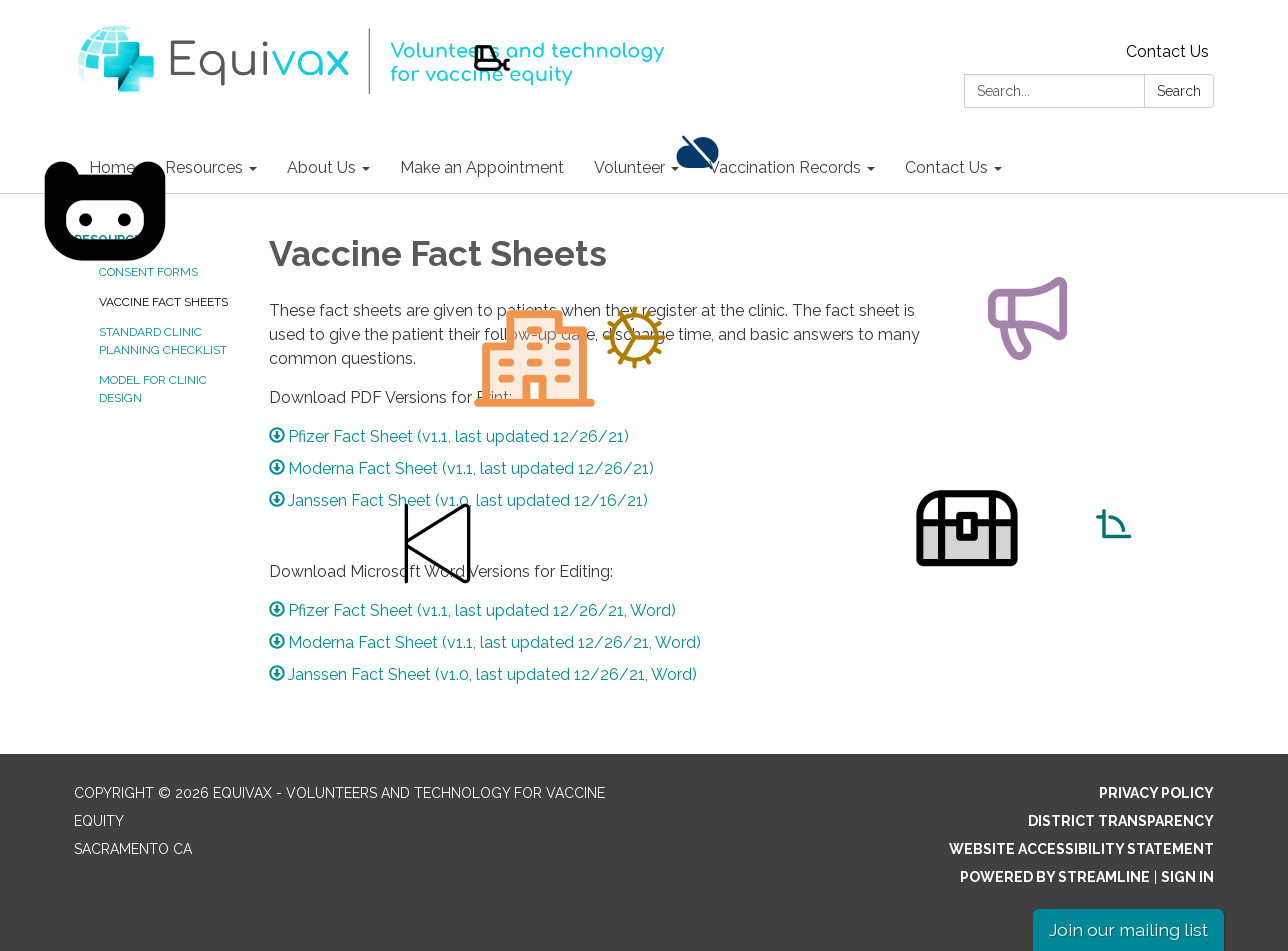  I want to click on construction or building project category, so click(492, 58).